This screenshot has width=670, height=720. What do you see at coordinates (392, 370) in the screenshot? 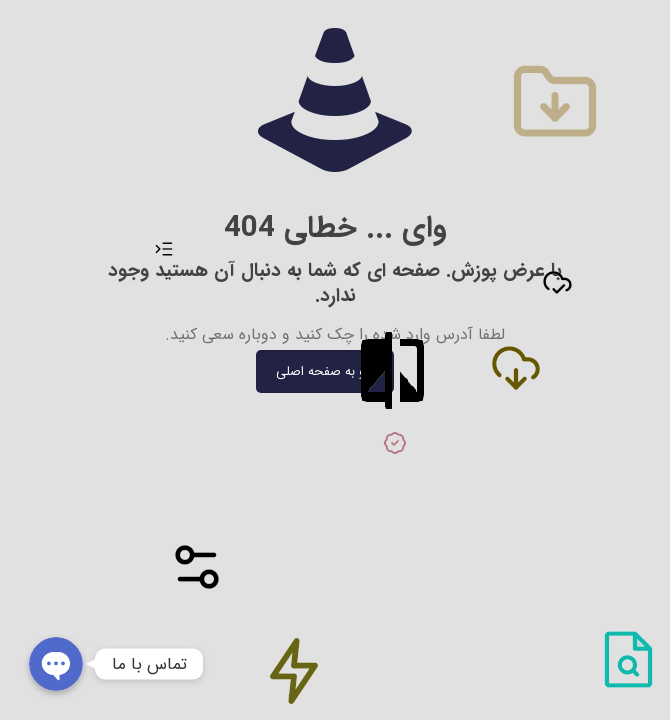
I see `compare two images side by side` at bounding box center [392, 370].